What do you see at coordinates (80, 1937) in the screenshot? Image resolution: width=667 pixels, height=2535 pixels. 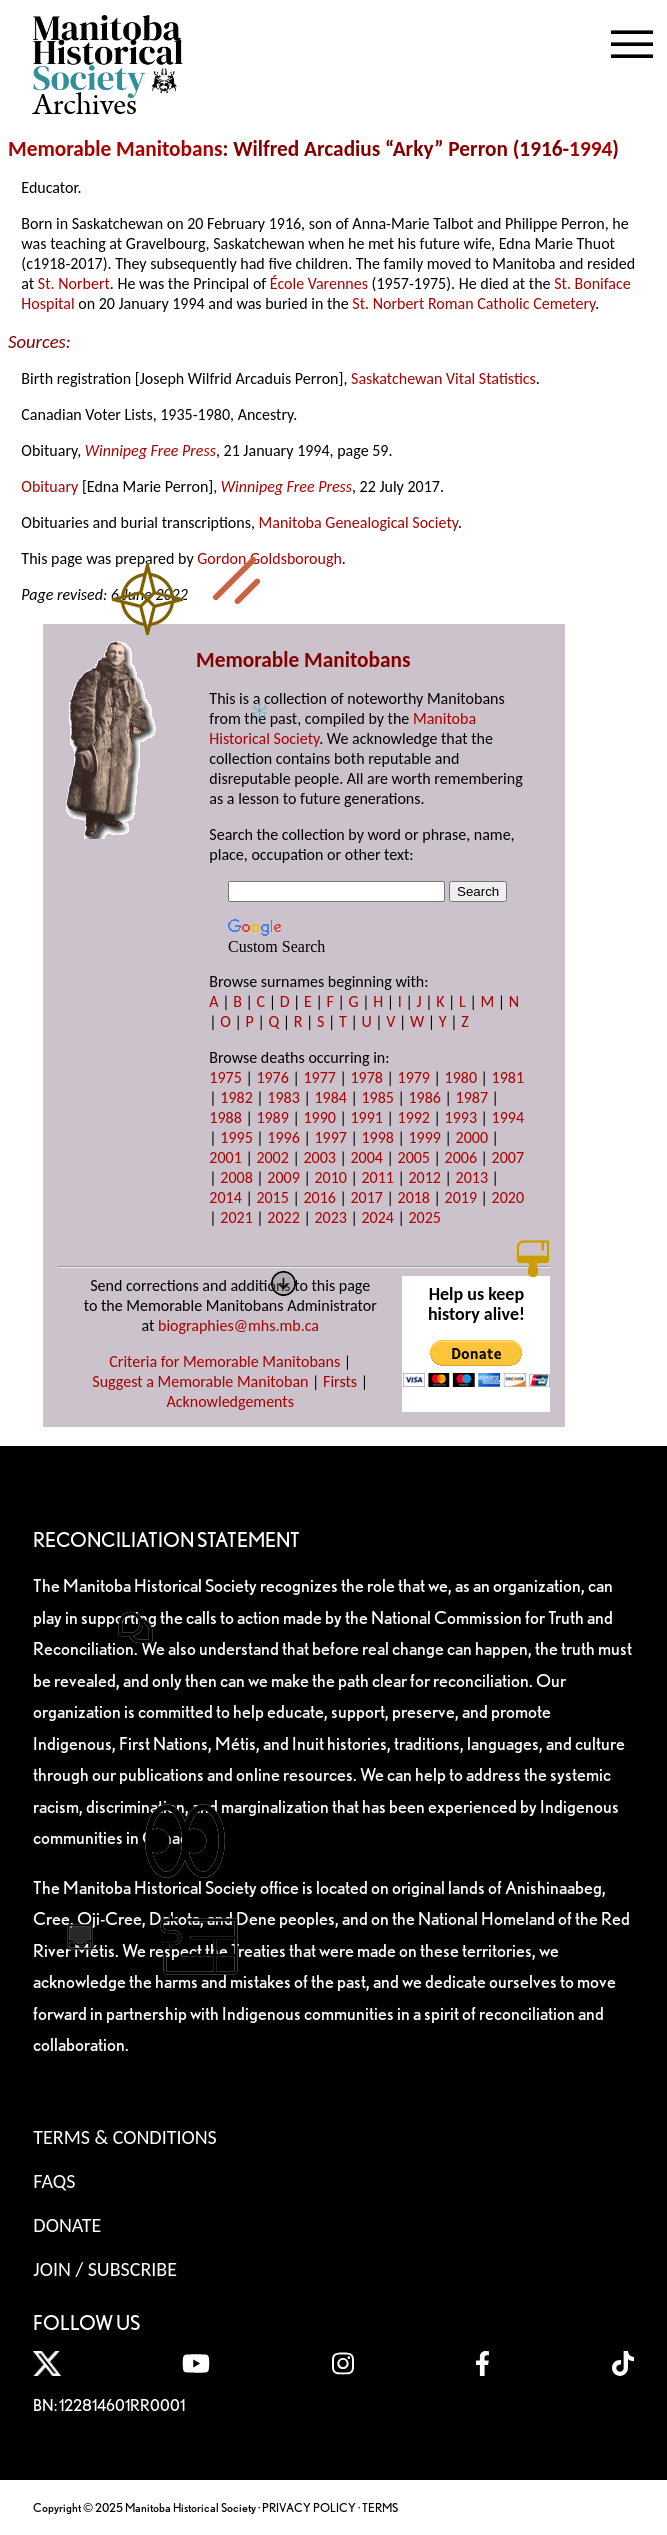 I see `view inbox or incoming items` at bounding box center [80, 1937].